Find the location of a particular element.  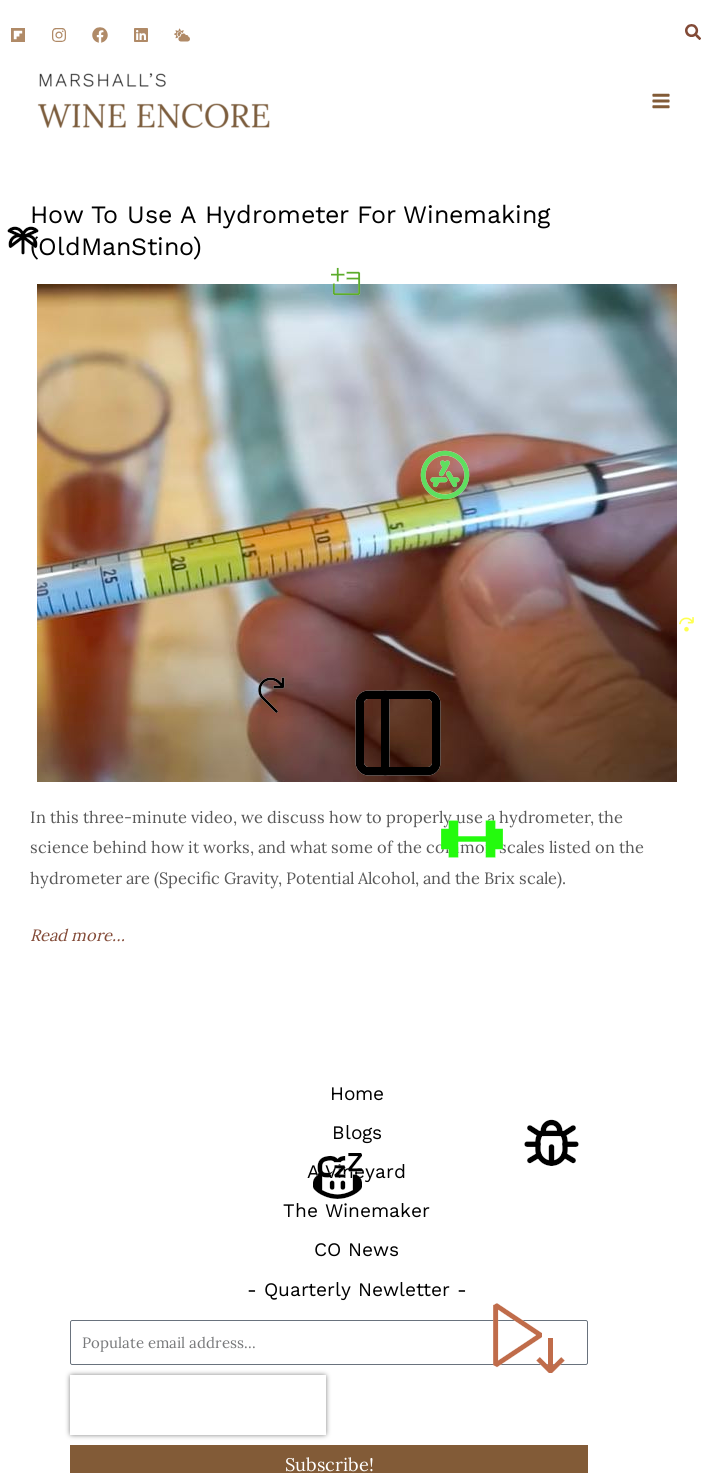

access workout or fitness features is located at coordinates (472, 839).